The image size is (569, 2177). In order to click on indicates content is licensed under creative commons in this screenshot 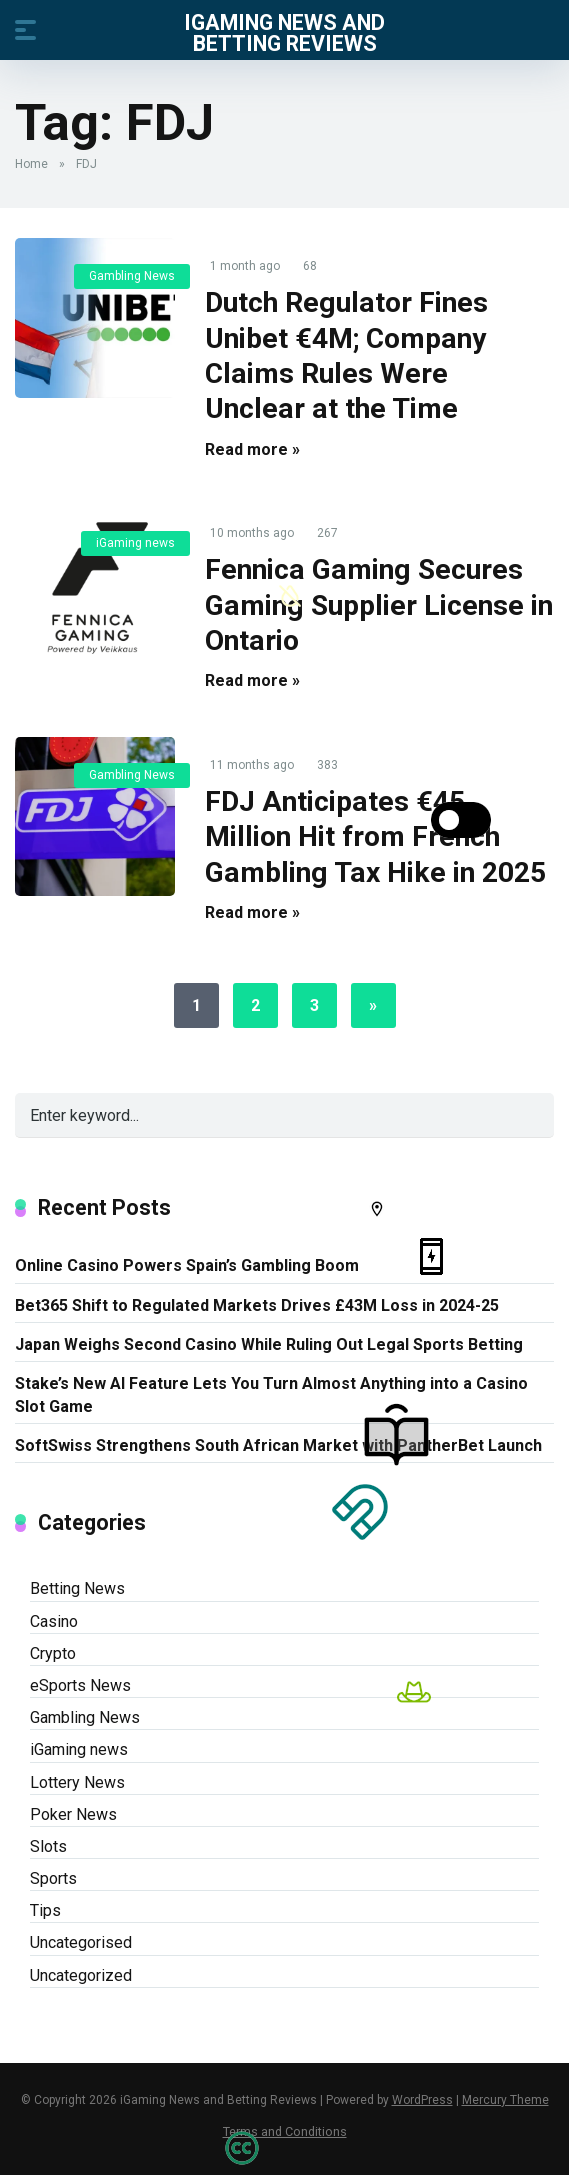, I will do `click(242, 2148)`.